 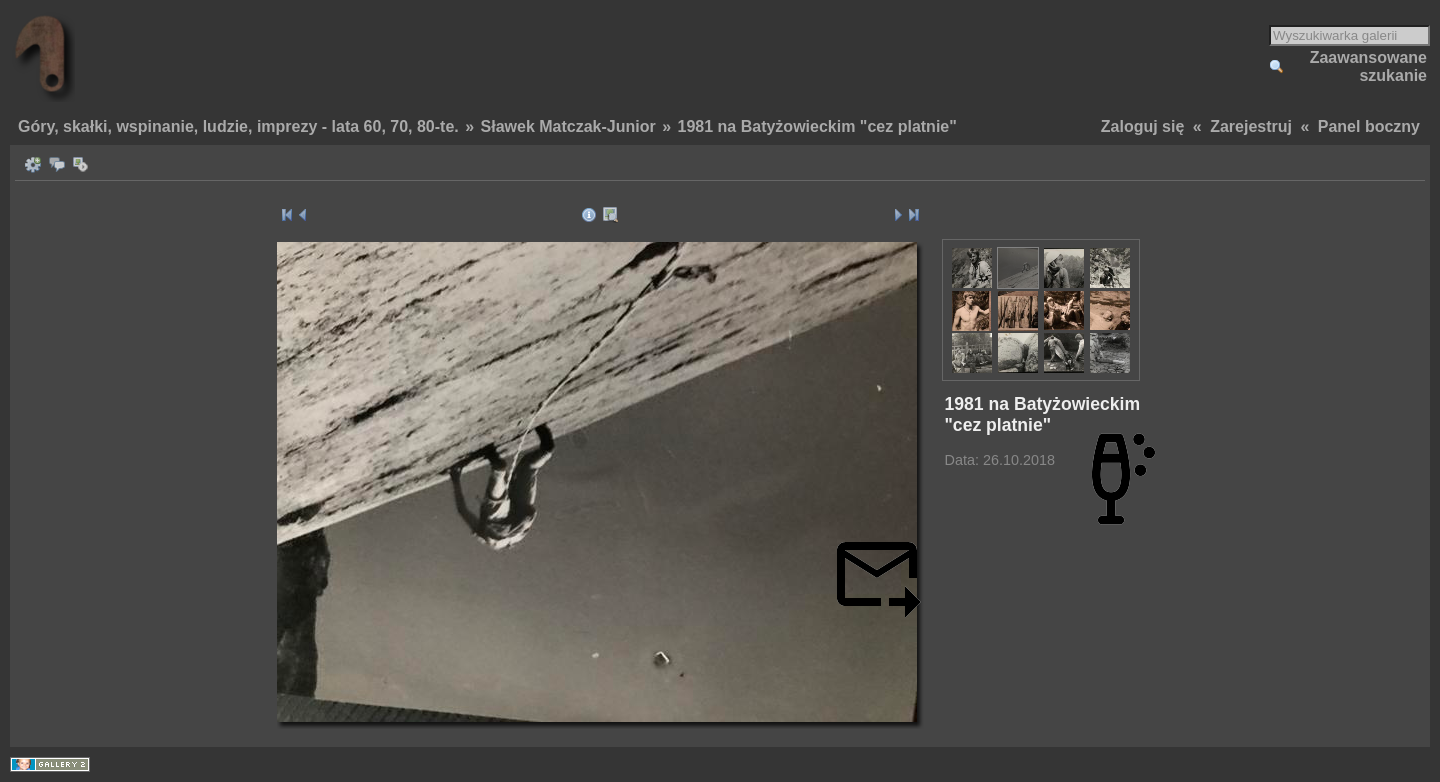 What do you see at coordinates (877, 574) in the screenshot?
I see `forward an email to another recipient` at bounding box center [877, 574].